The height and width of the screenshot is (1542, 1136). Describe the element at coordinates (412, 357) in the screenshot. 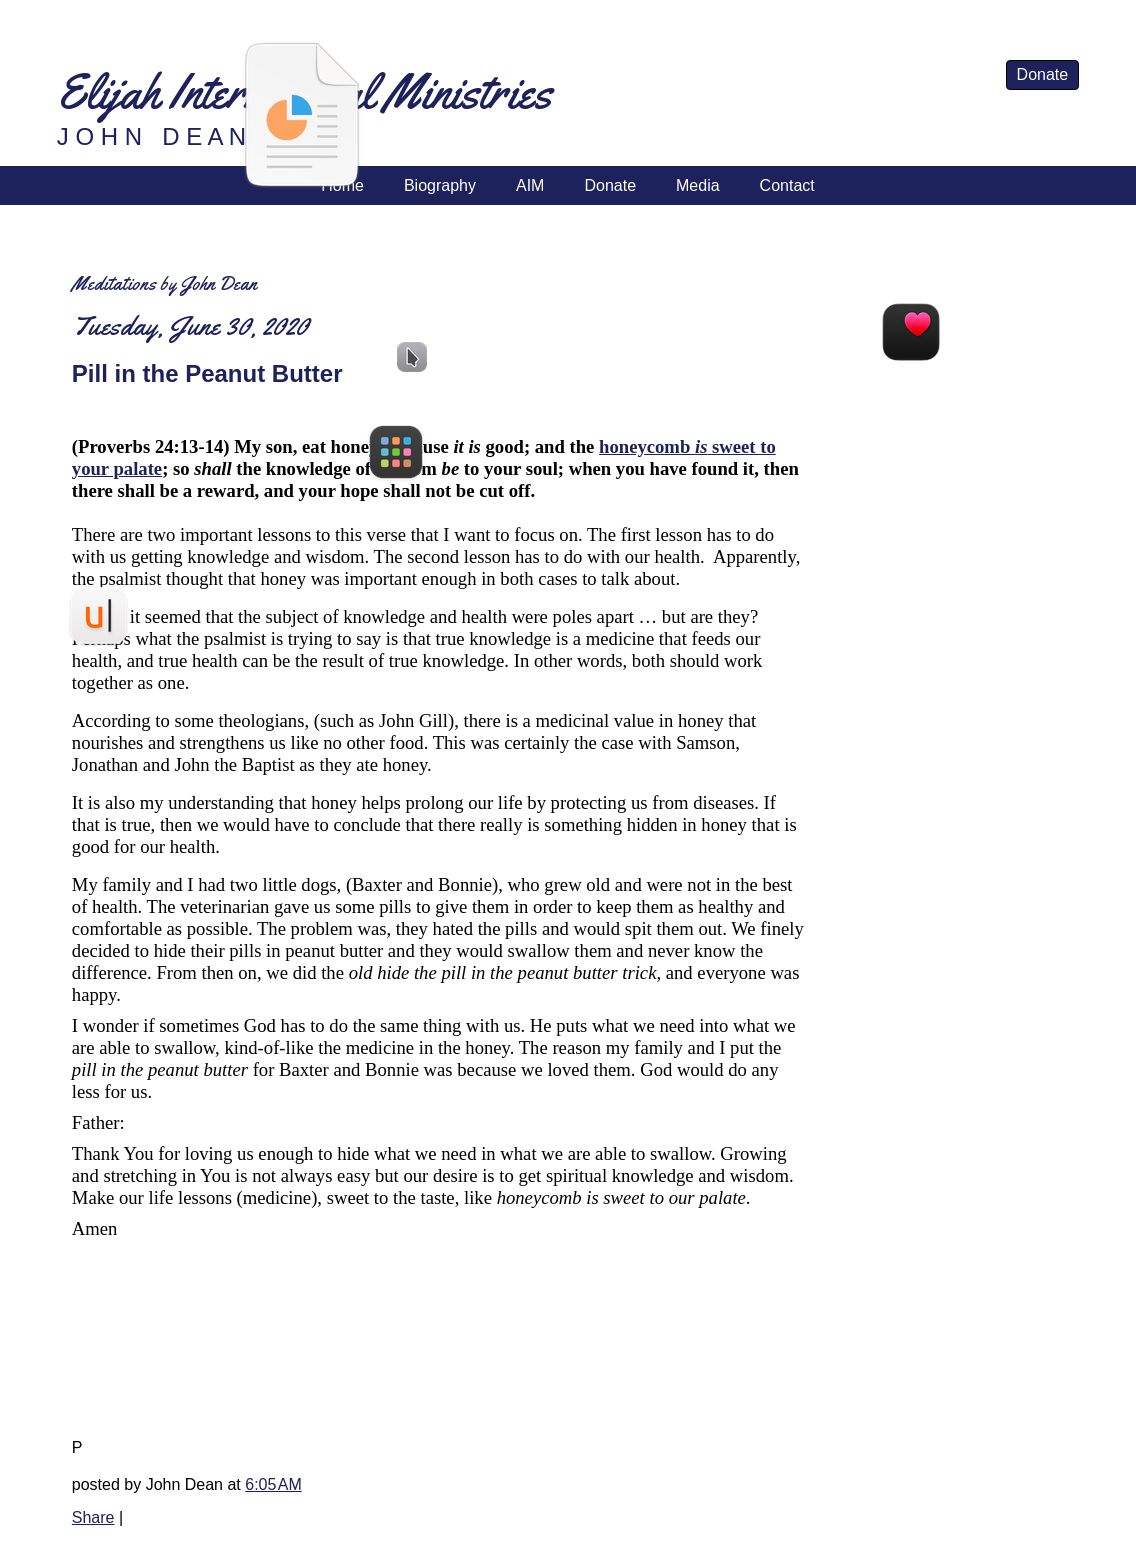

I see `open cursor preferences settings` at that location.